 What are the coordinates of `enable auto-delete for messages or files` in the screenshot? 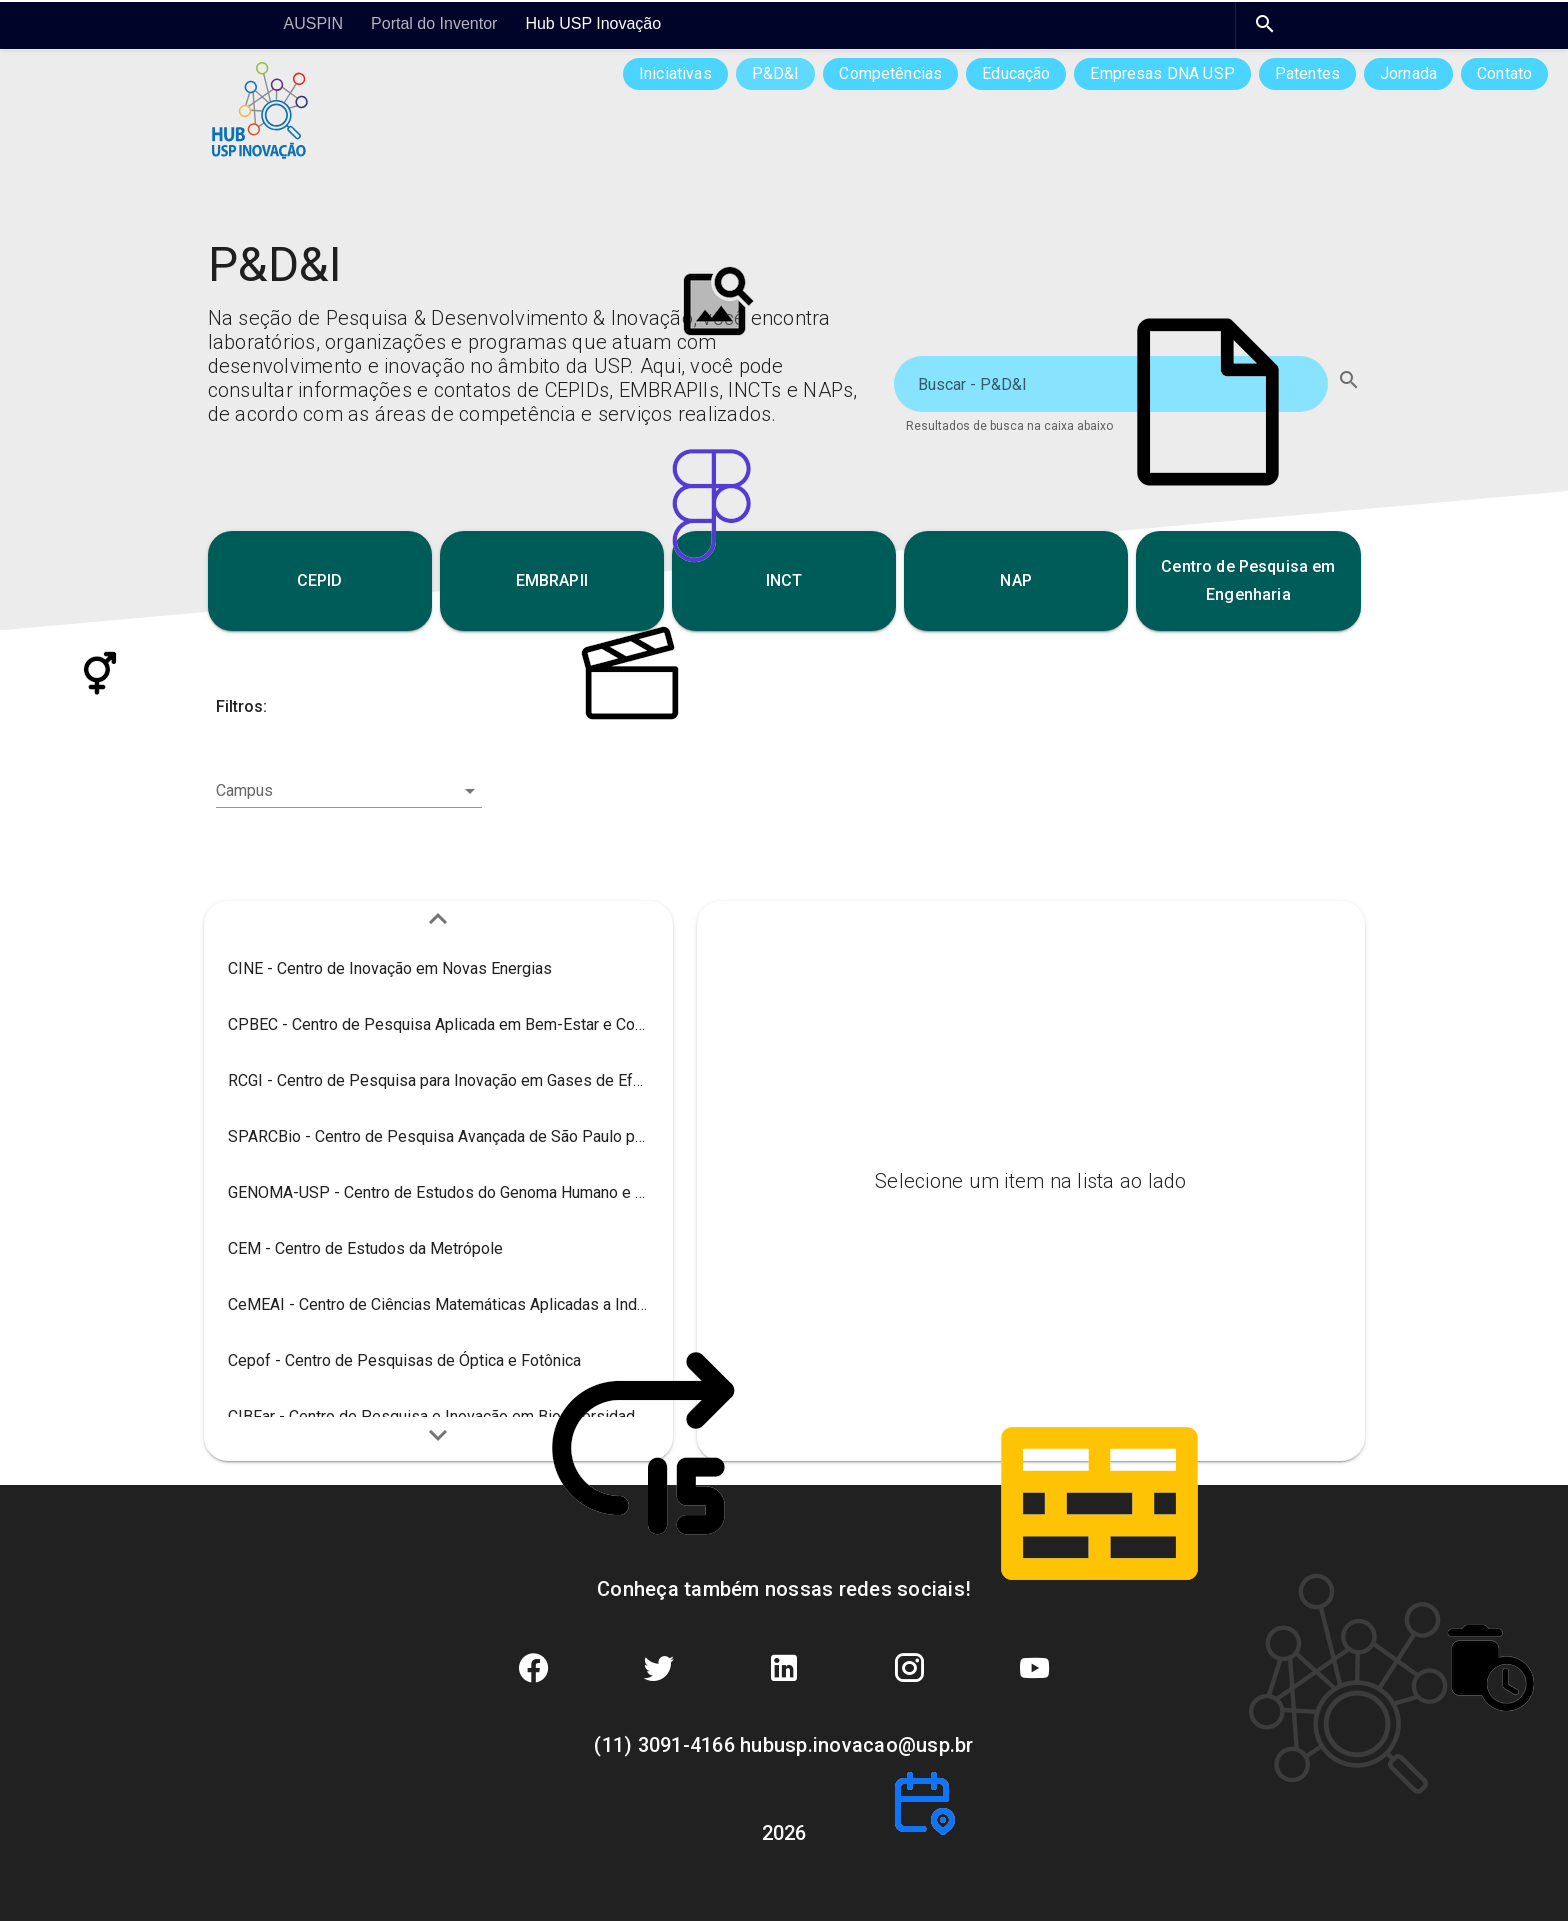 It's located at (1491, 1668).